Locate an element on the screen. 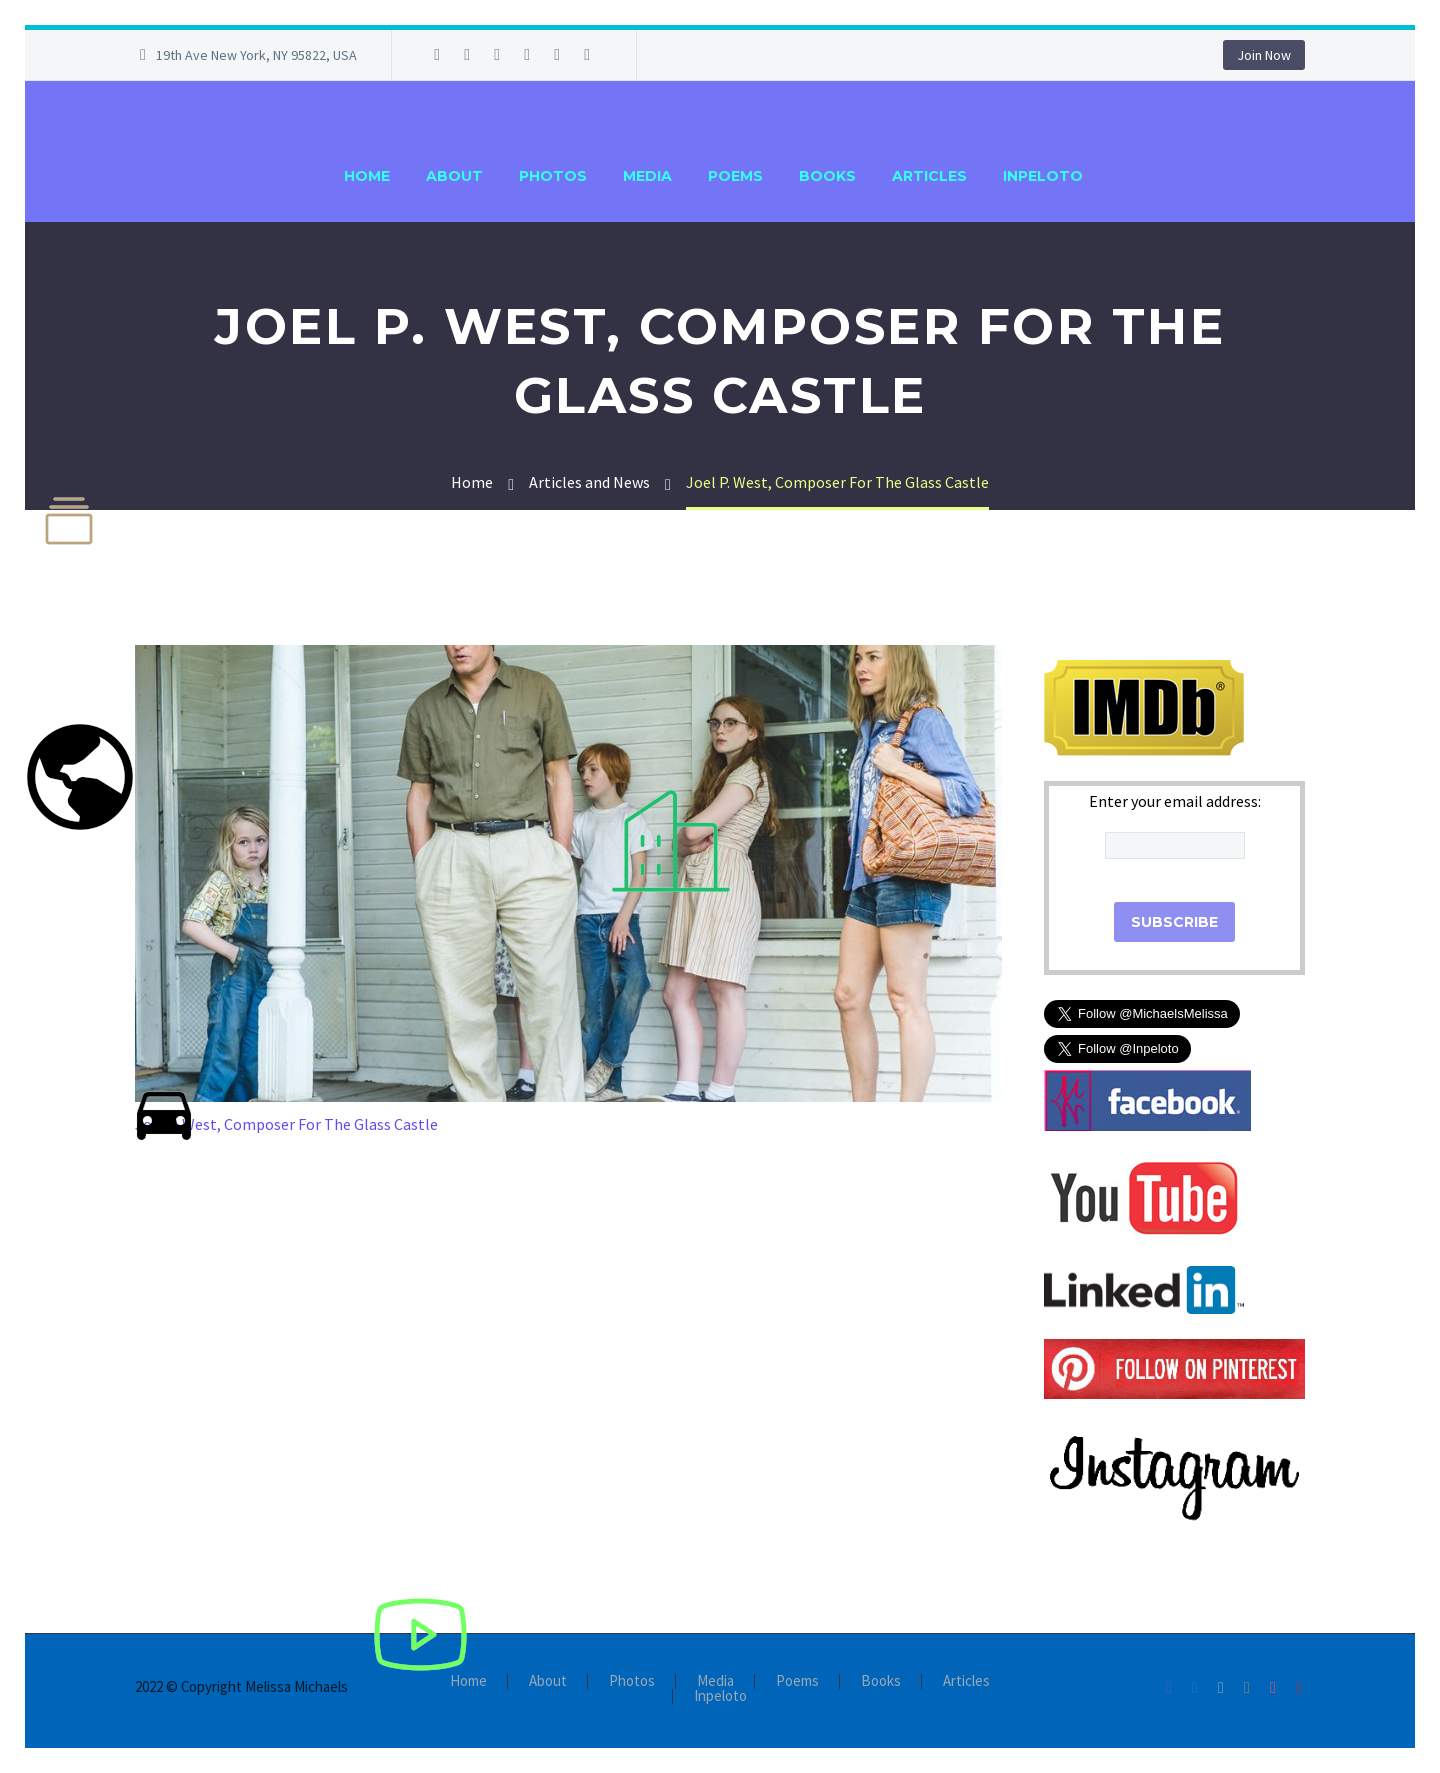 This screenshot has width=1440, height=1773. switch to western hemisphere region is located at coordinates (80, 777).